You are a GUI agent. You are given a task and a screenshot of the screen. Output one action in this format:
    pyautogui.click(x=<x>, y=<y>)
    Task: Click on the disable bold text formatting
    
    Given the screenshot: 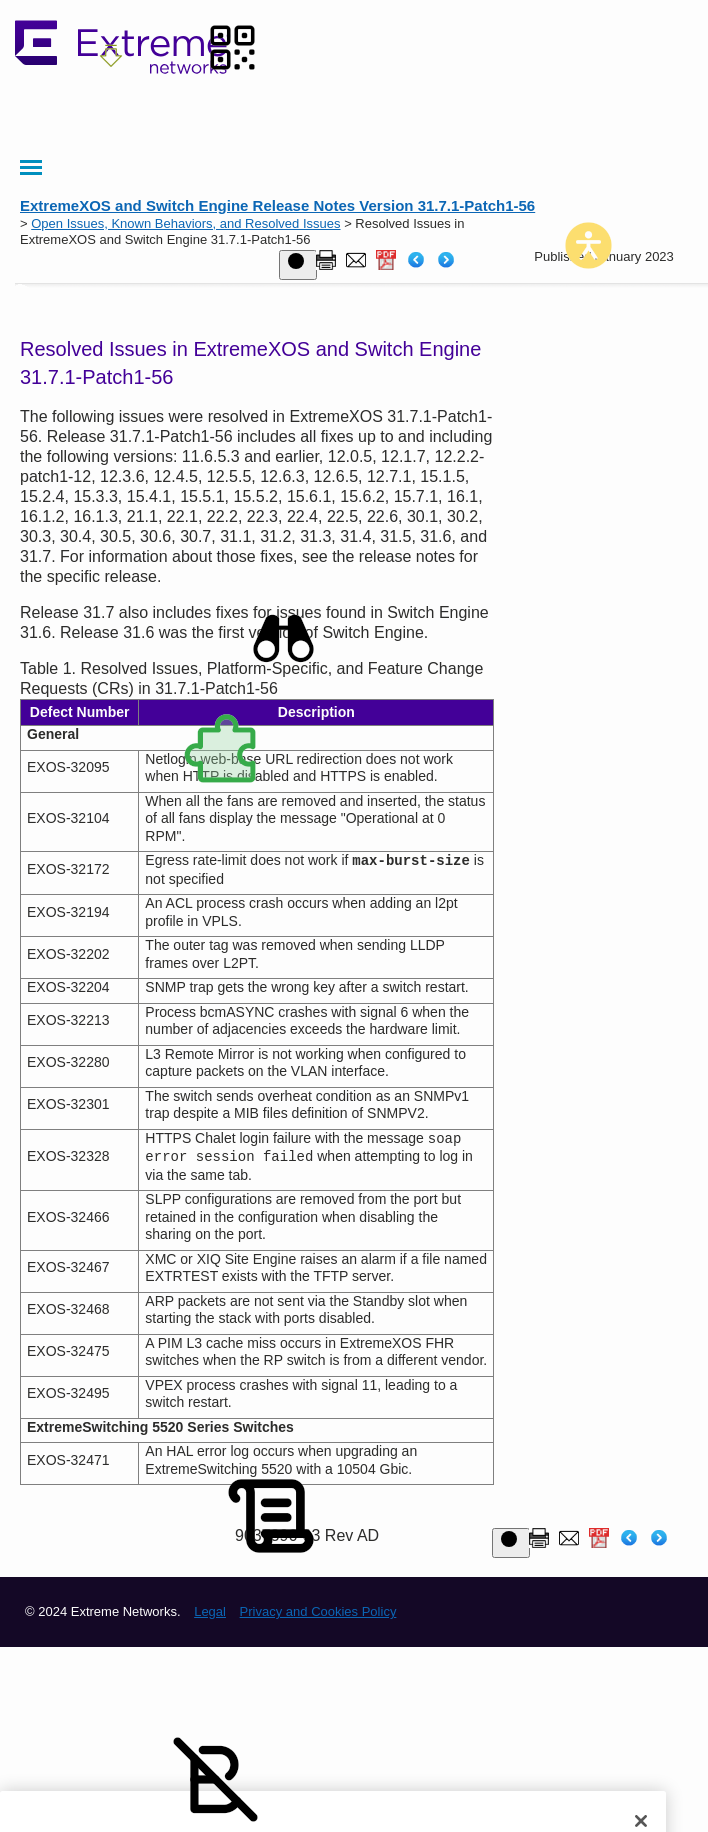 What is the action you would take?
    pyautogui.click(x=215, y=1779)
    